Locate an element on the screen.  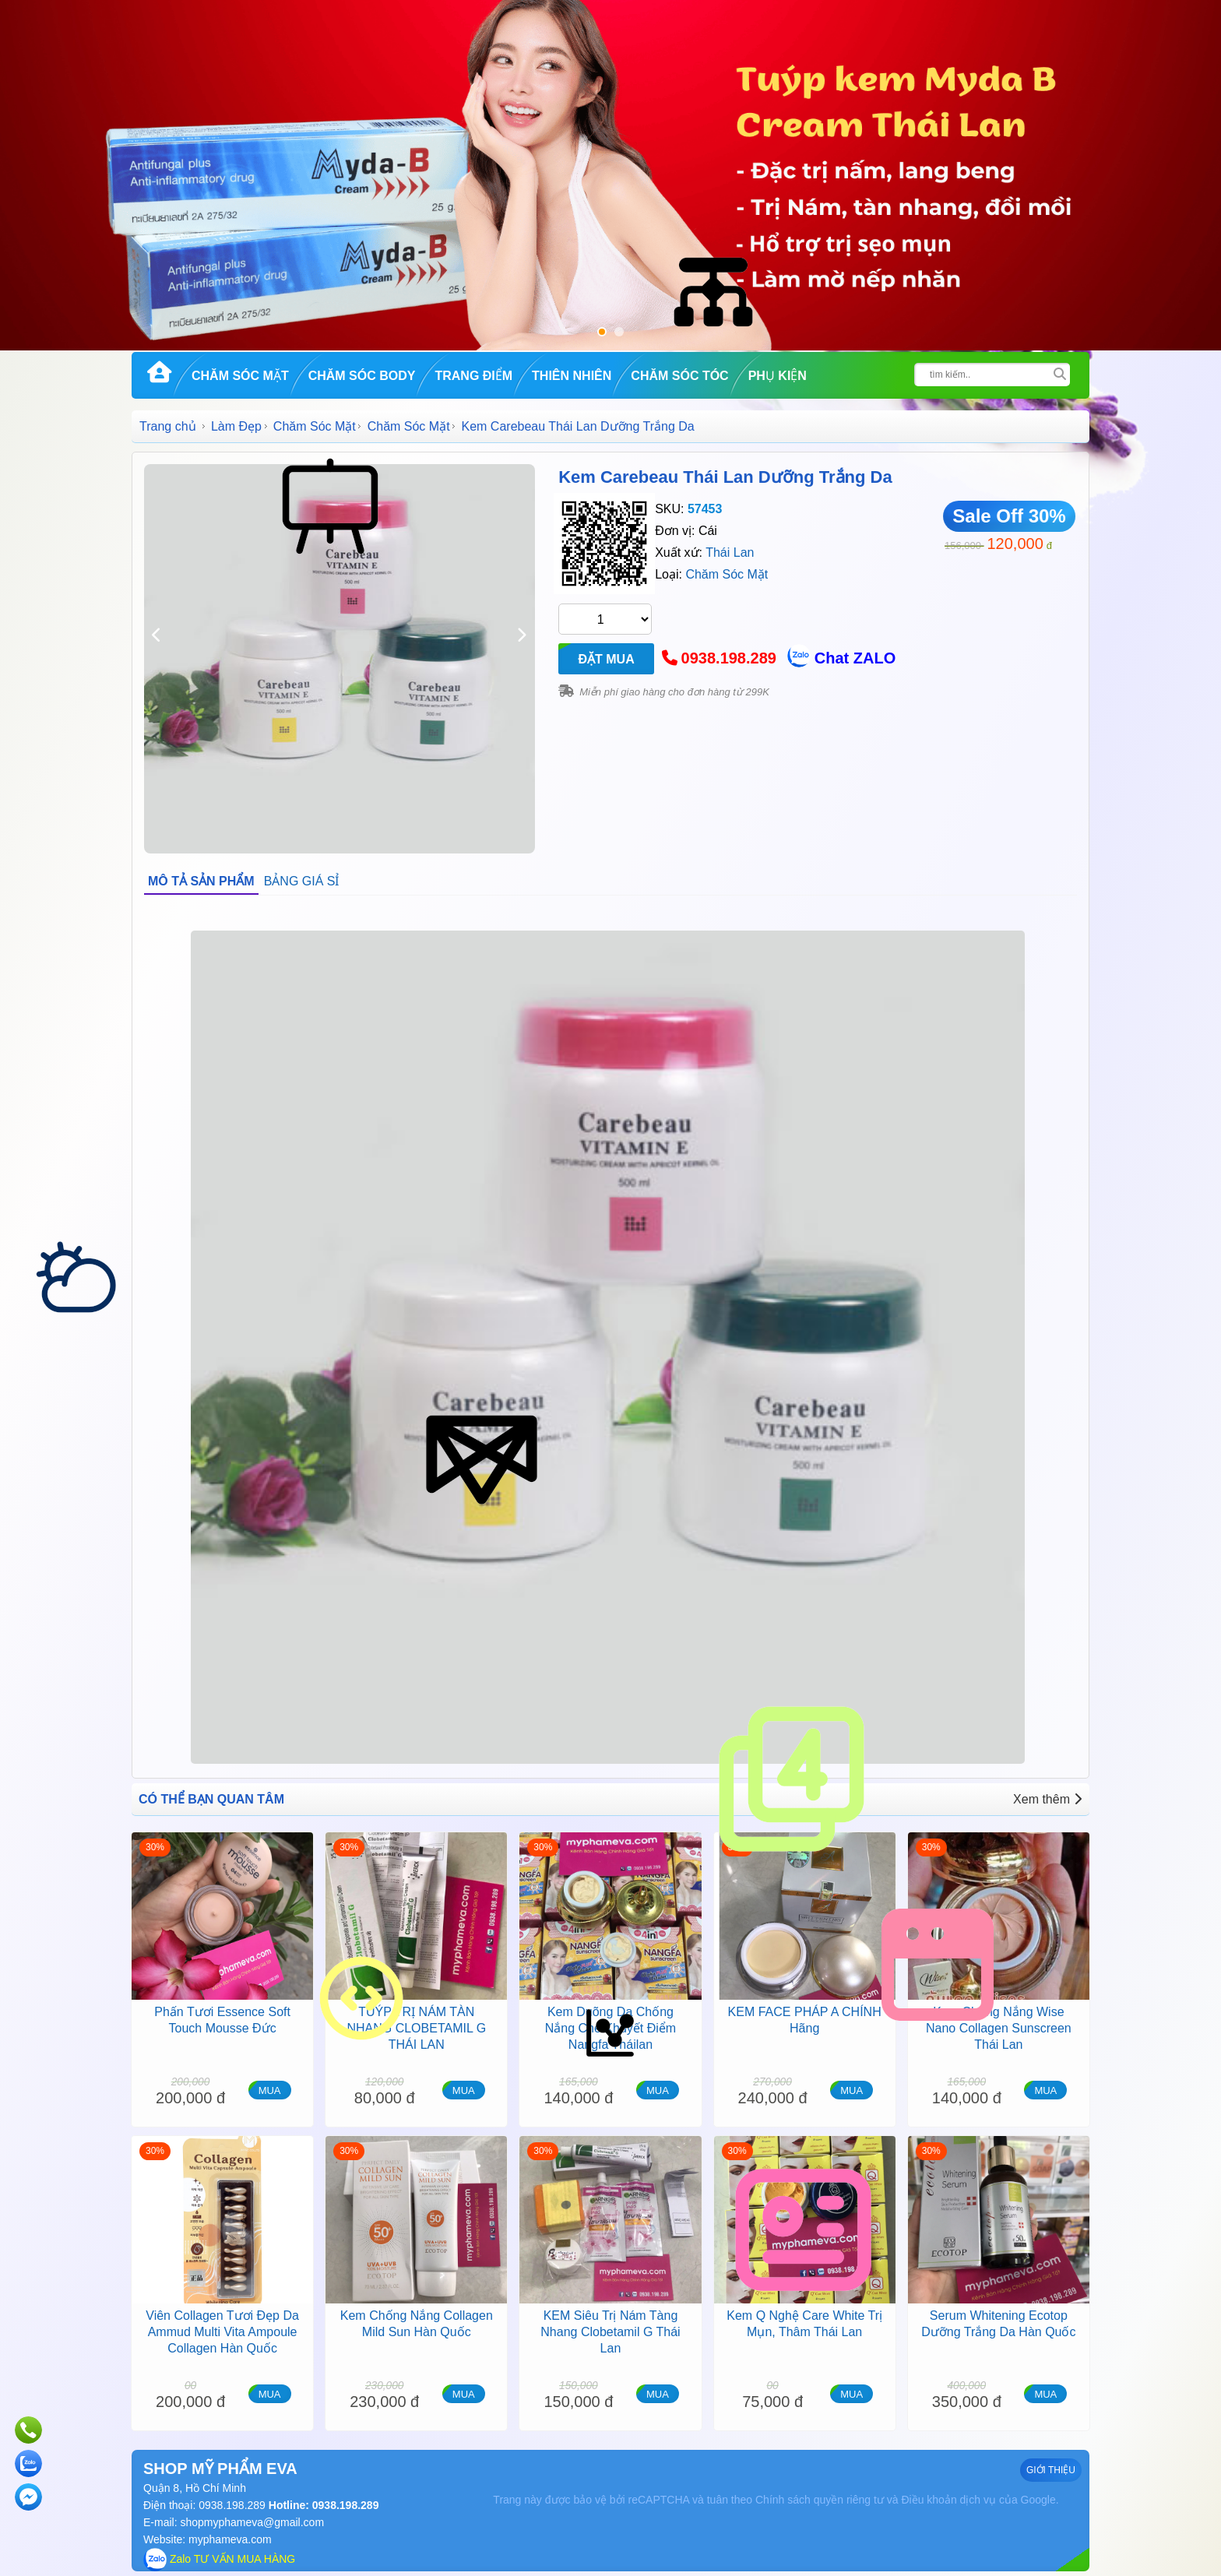
view your profile or identification card is located at coordinates (803, 2229).